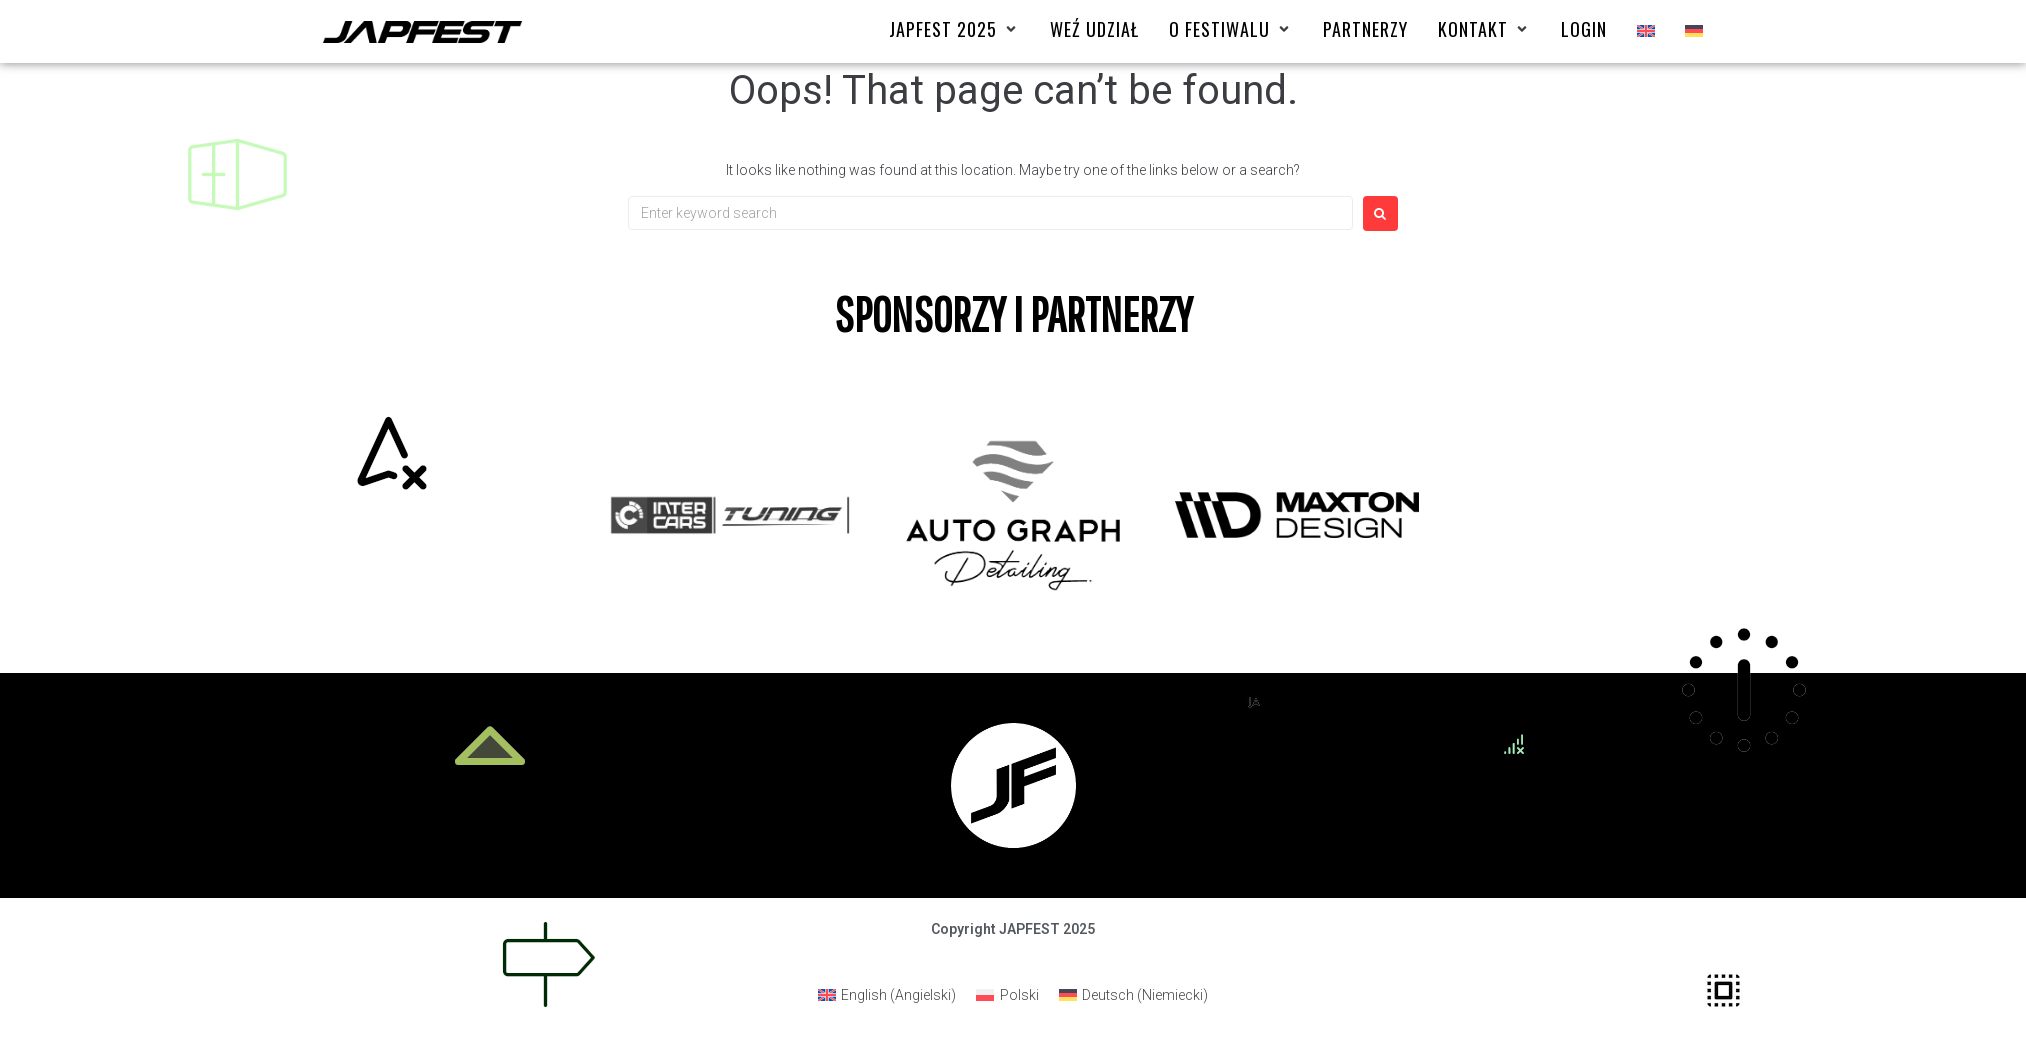 The image size is (2026, 1046). Describe the element at coordinates (237, 174) in the screenshot. I see `view shipping or freight details` at that location.